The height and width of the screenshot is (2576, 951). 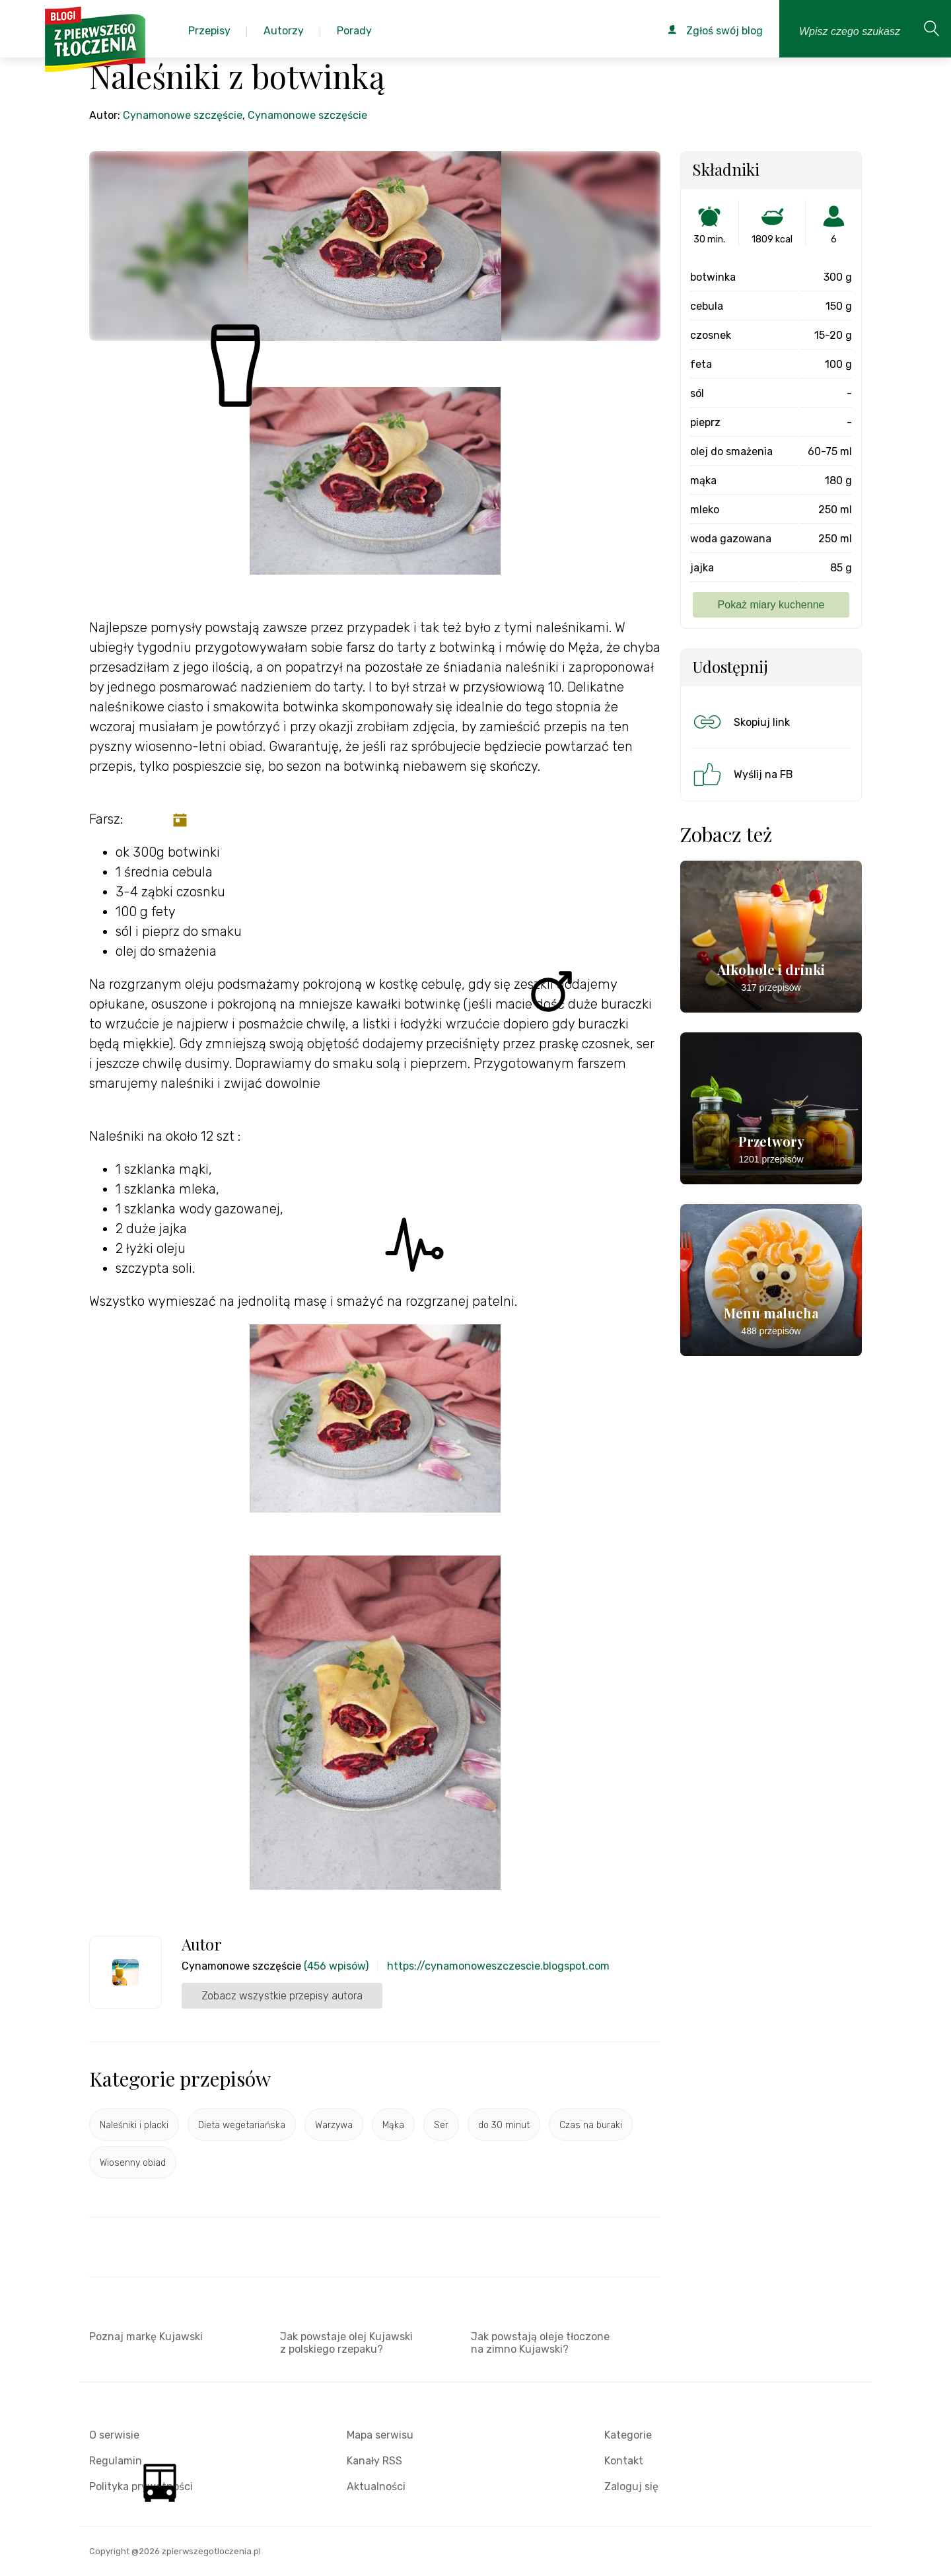 What do you see at coordinates (180, 820) in the screenshot?
I see `view today's date or events` at bounding box center [180, 820].